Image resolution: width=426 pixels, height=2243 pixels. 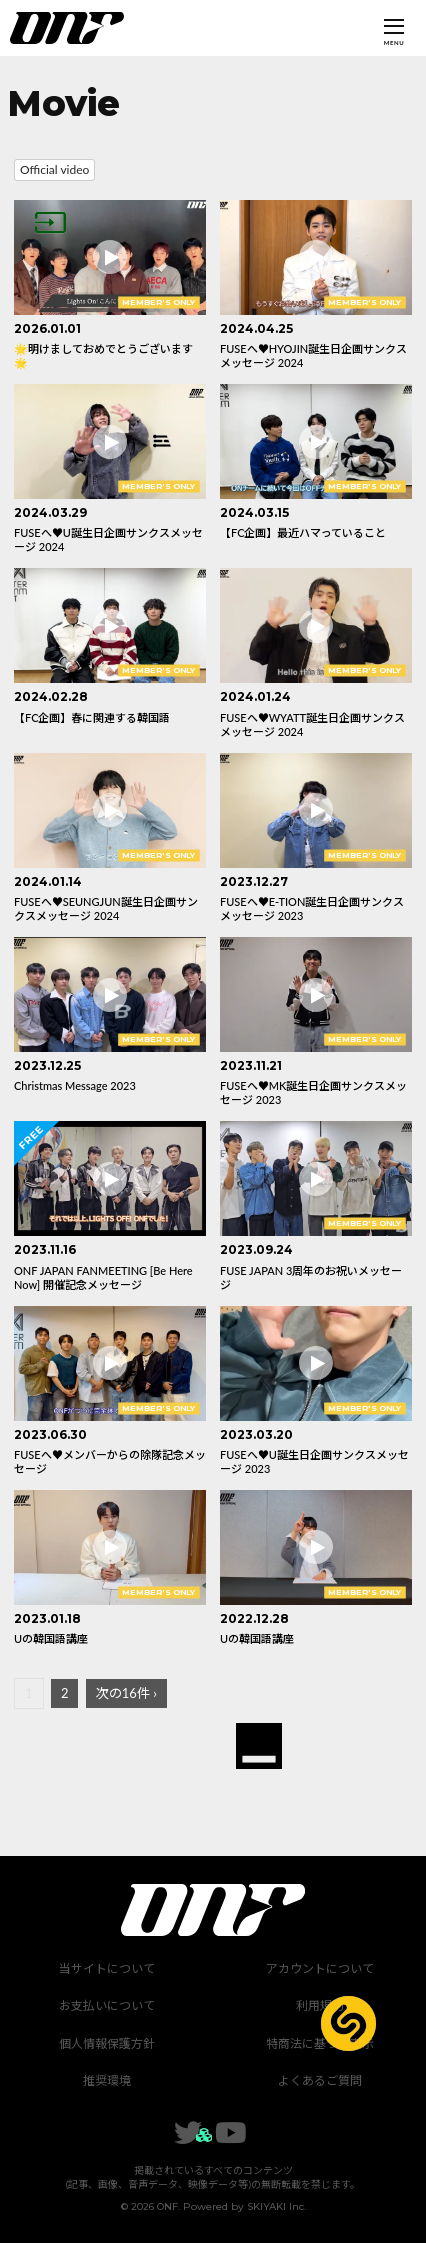 I want to click on orange telecom company logo, so click(x=259, y=1746).